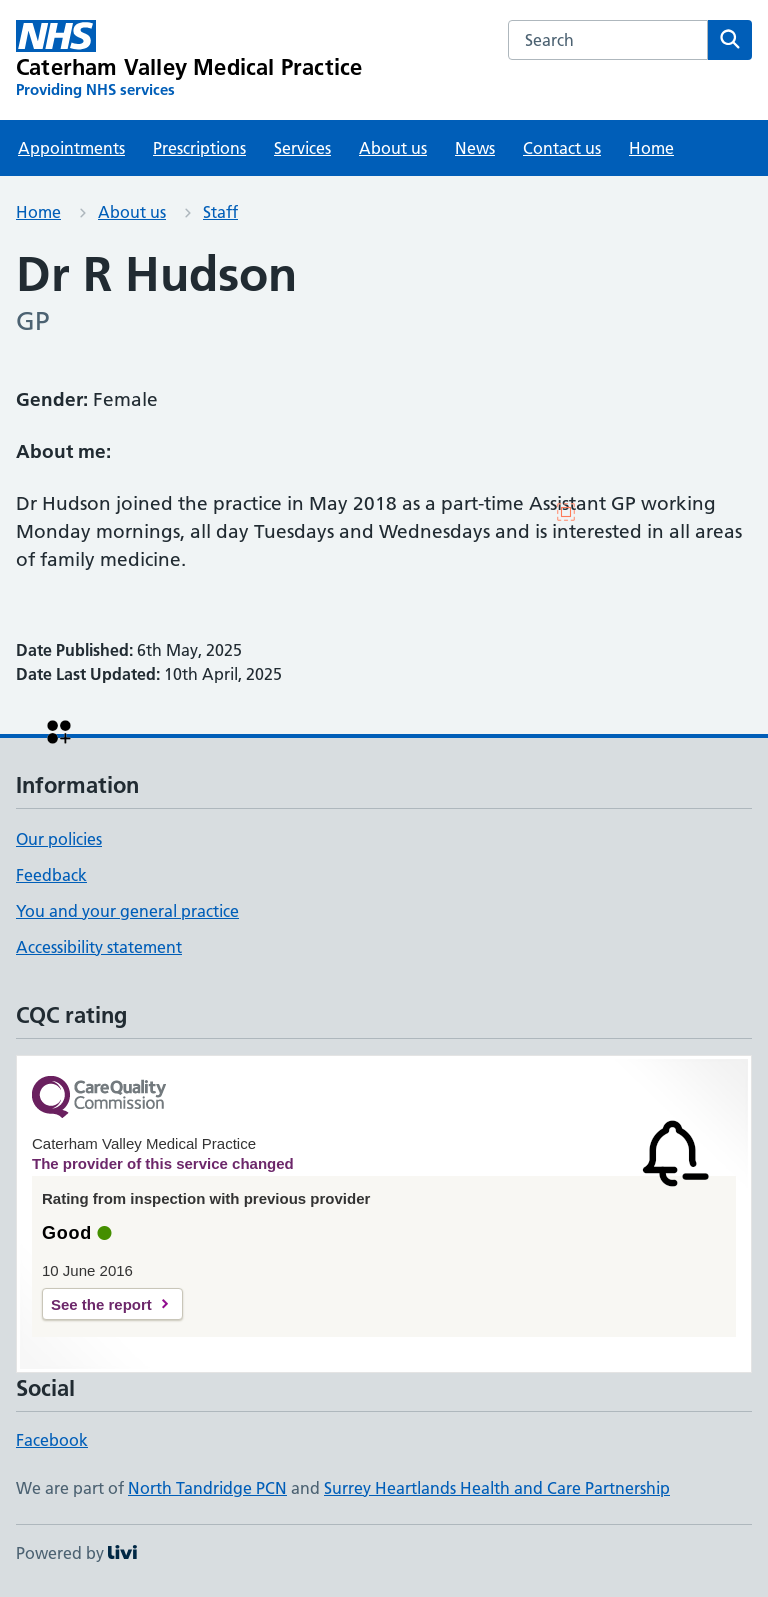 The width and height of the screenshot is (768, 1597). What do you see at coordinates (59, 732) in the screenshot?
I see `add a new item to a group or collection` at bounding box center [59, 732].